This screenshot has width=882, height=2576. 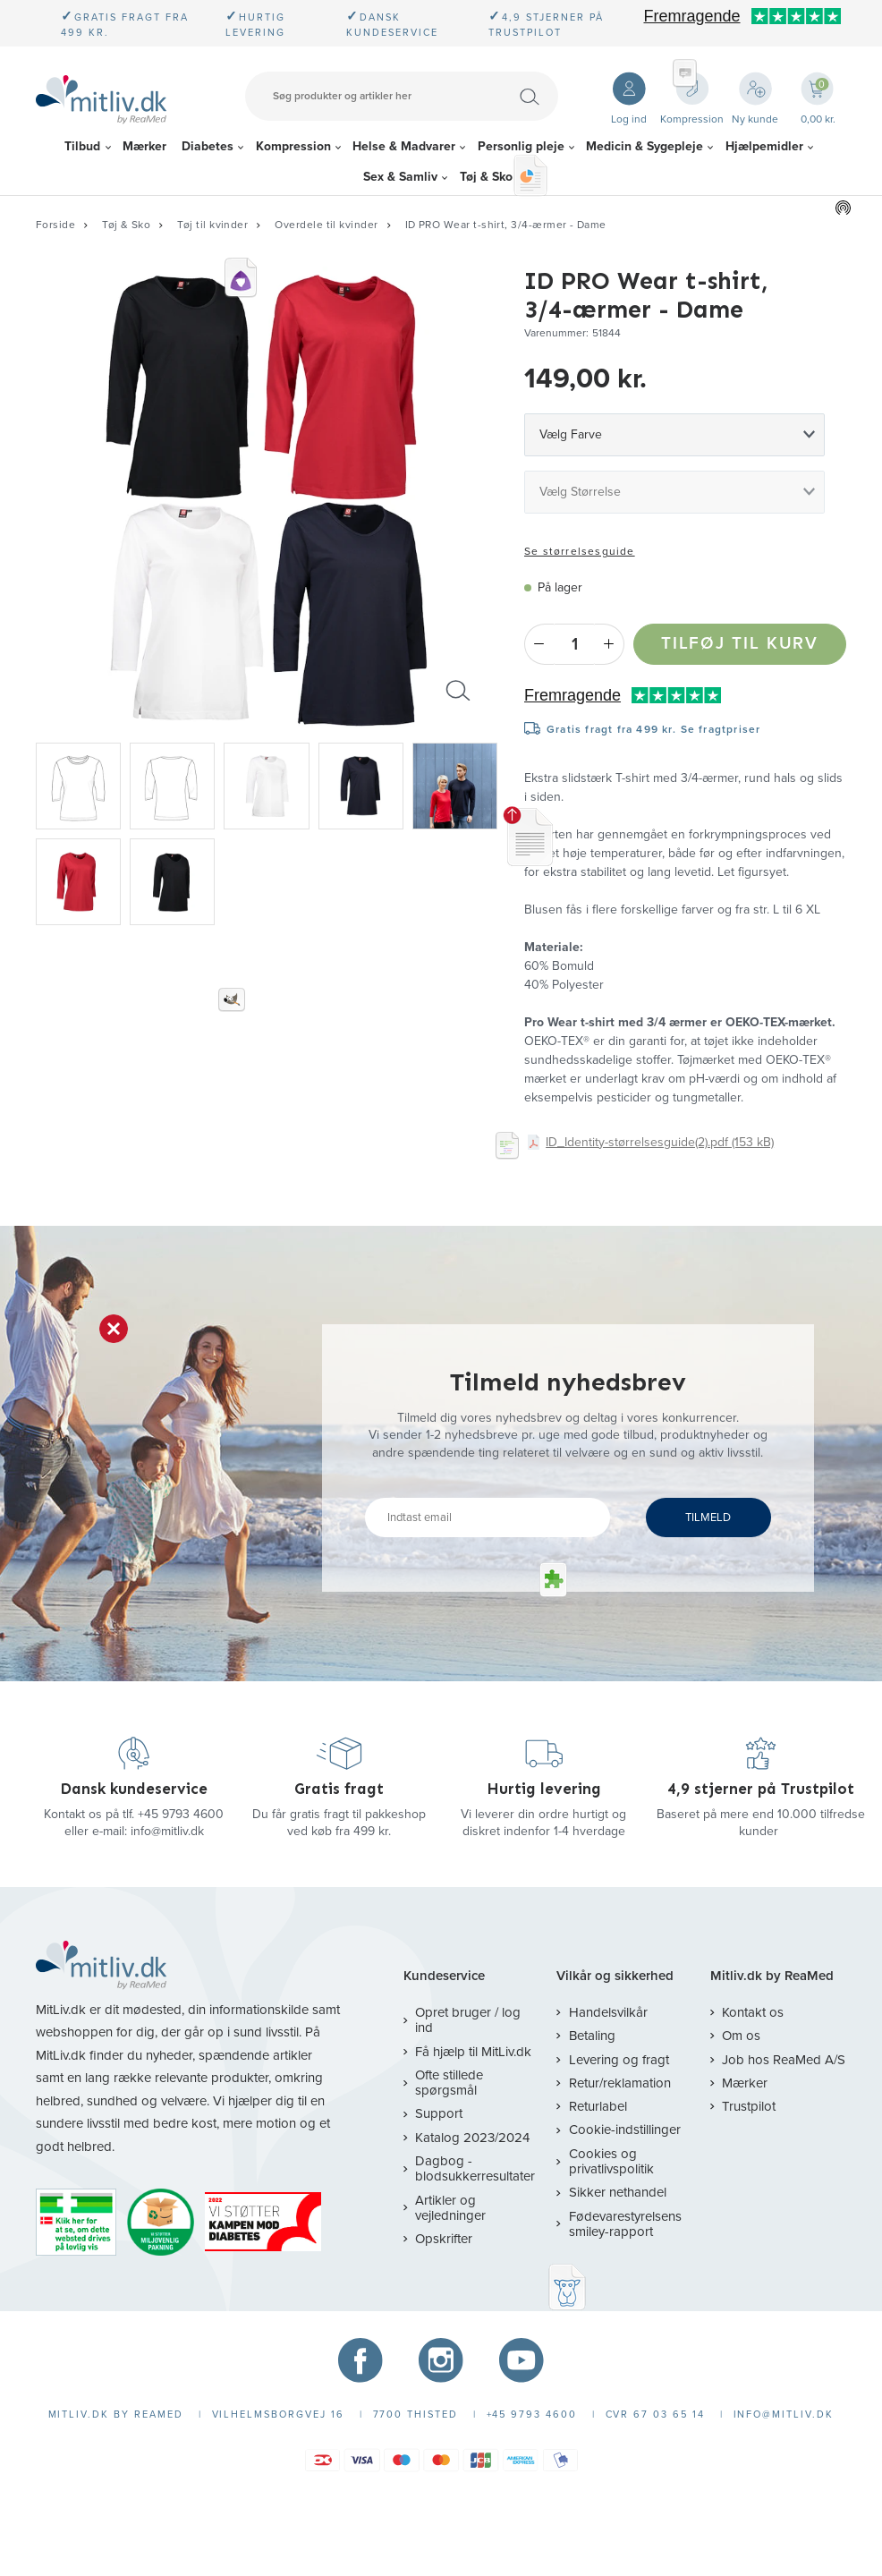 What do you see at coordinates (843, 208) in the screenshot?
I see `connect to a network server` at bounding box center [843, 208].